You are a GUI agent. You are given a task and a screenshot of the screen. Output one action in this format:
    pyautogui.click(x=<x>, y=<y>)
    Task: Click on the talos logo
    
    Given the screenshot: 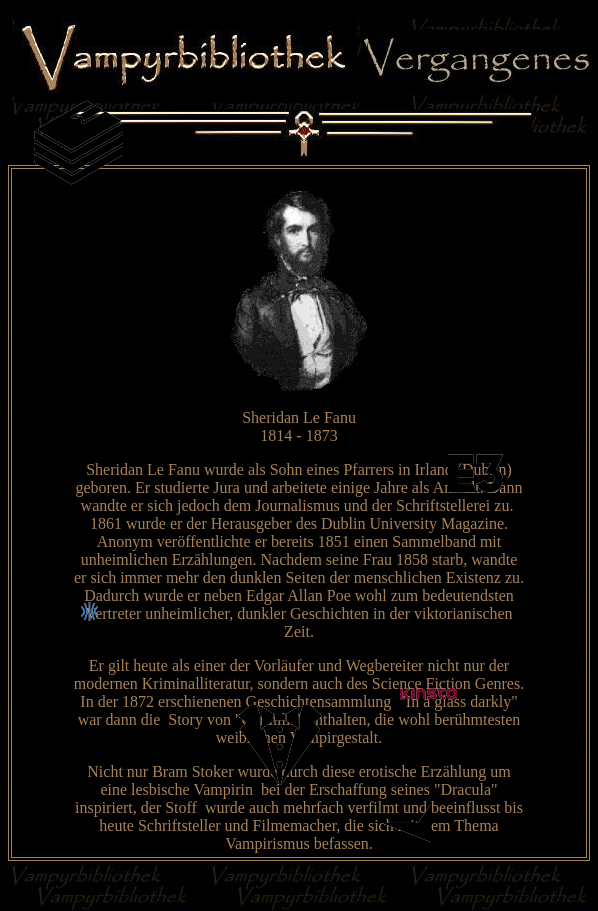 What is the action you would take?
    pyautogui.click(x=89, y=611)
    